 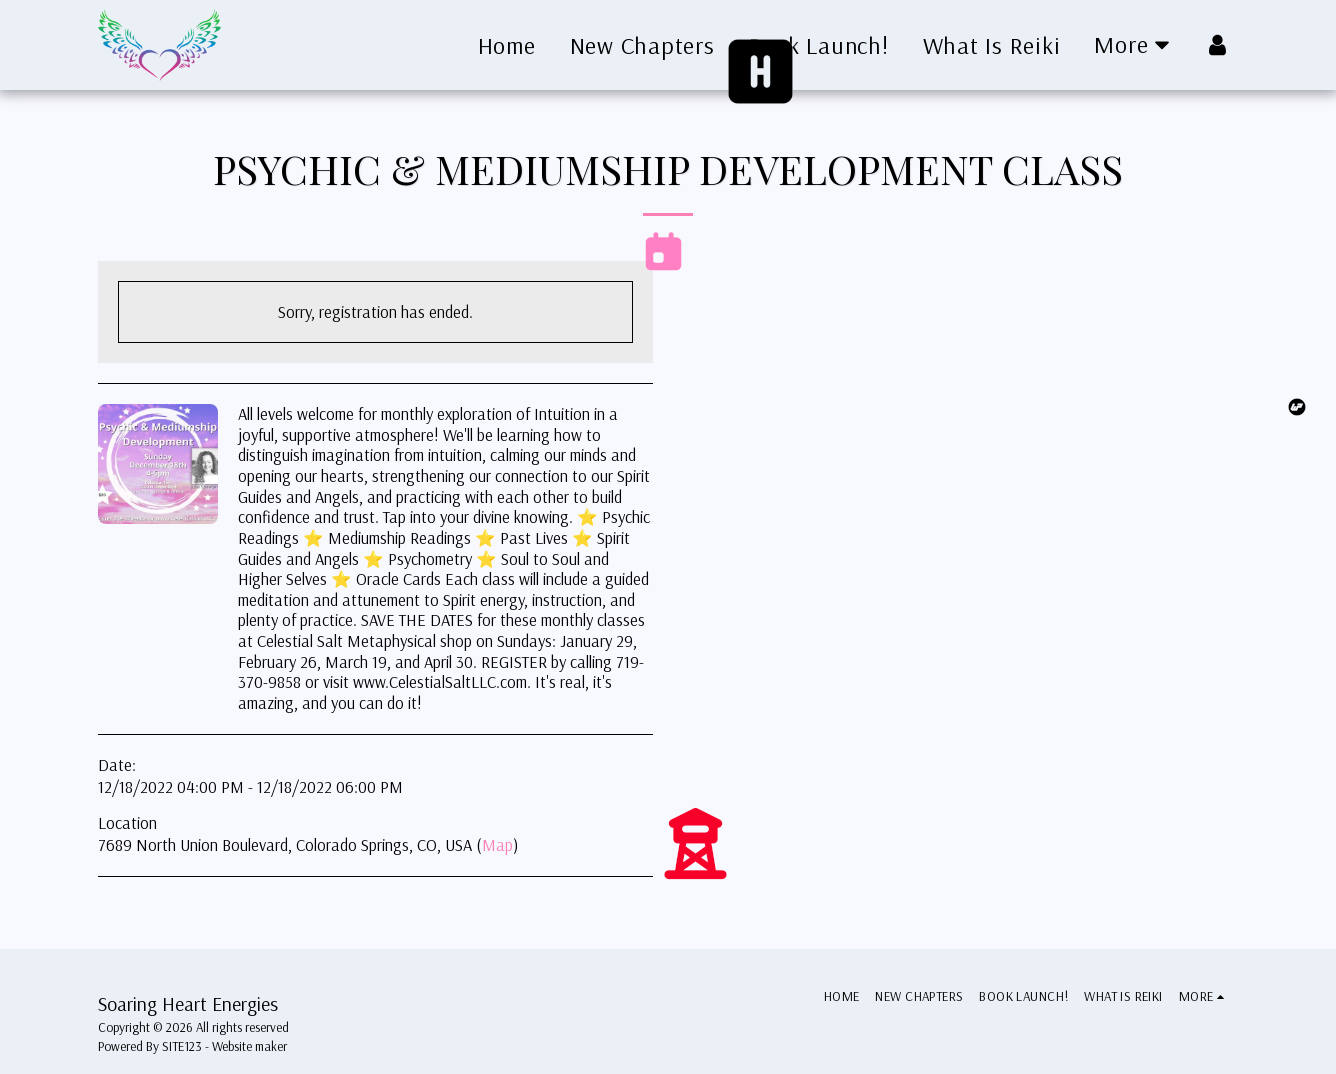 What do you see at coordinates (760, 71) in the screenshot?
I see `hospital or healthcare location marker` at bounding box center [760, 71].